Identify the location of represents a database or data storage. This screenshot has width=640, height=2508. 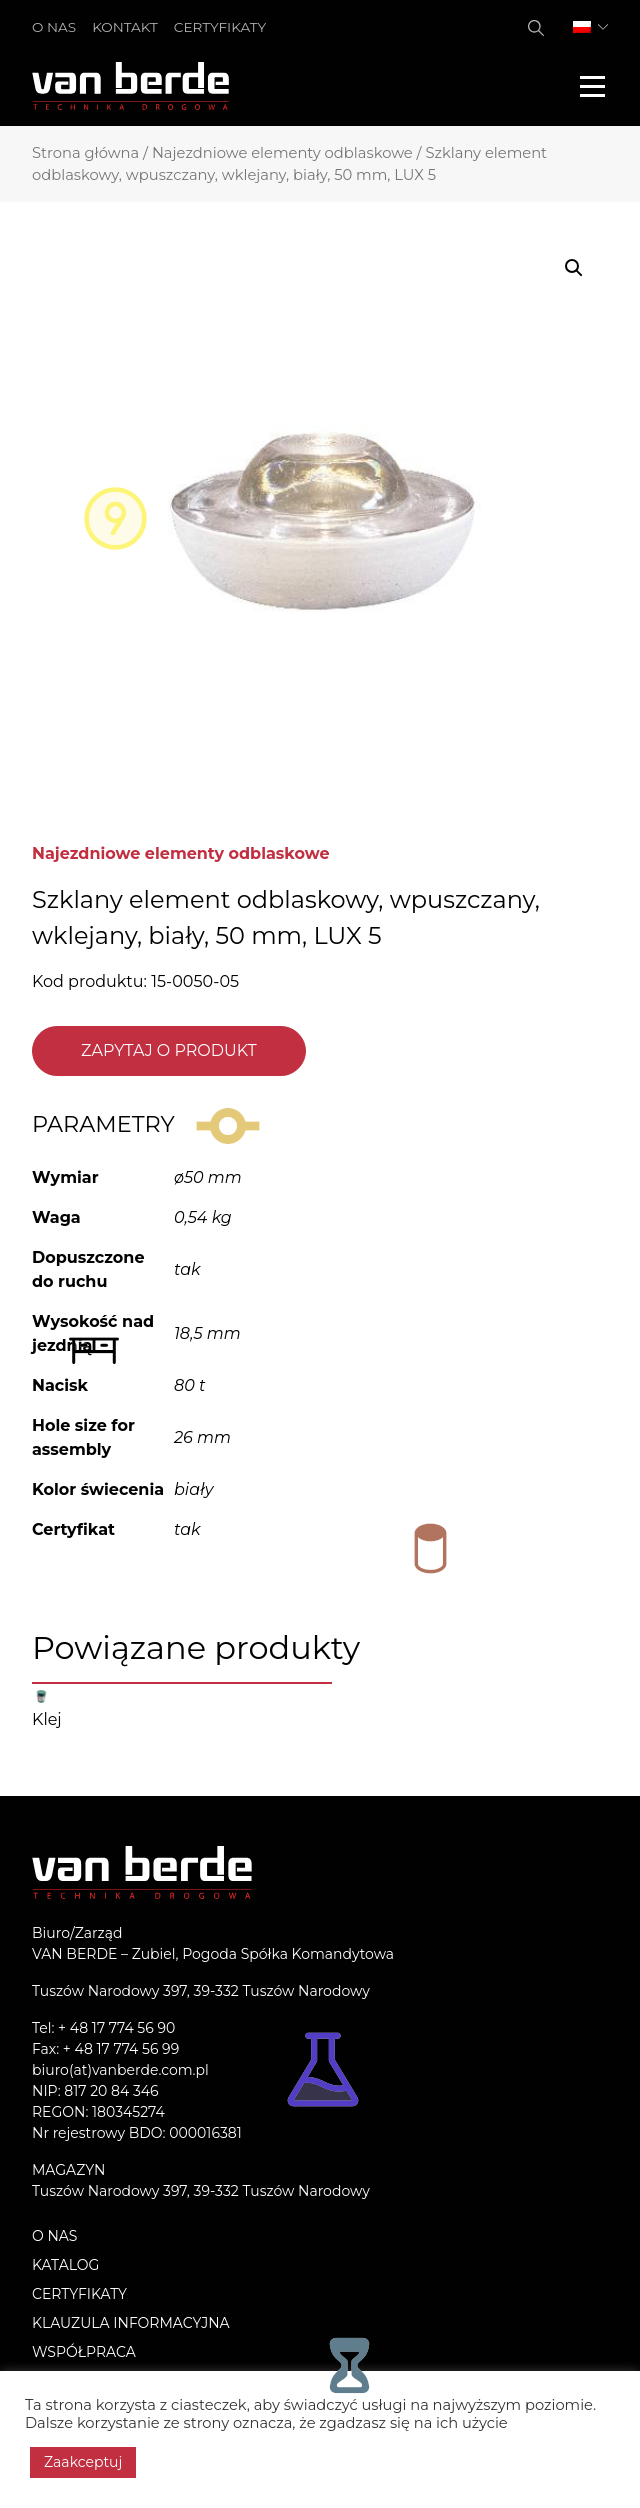
(430, 1548).